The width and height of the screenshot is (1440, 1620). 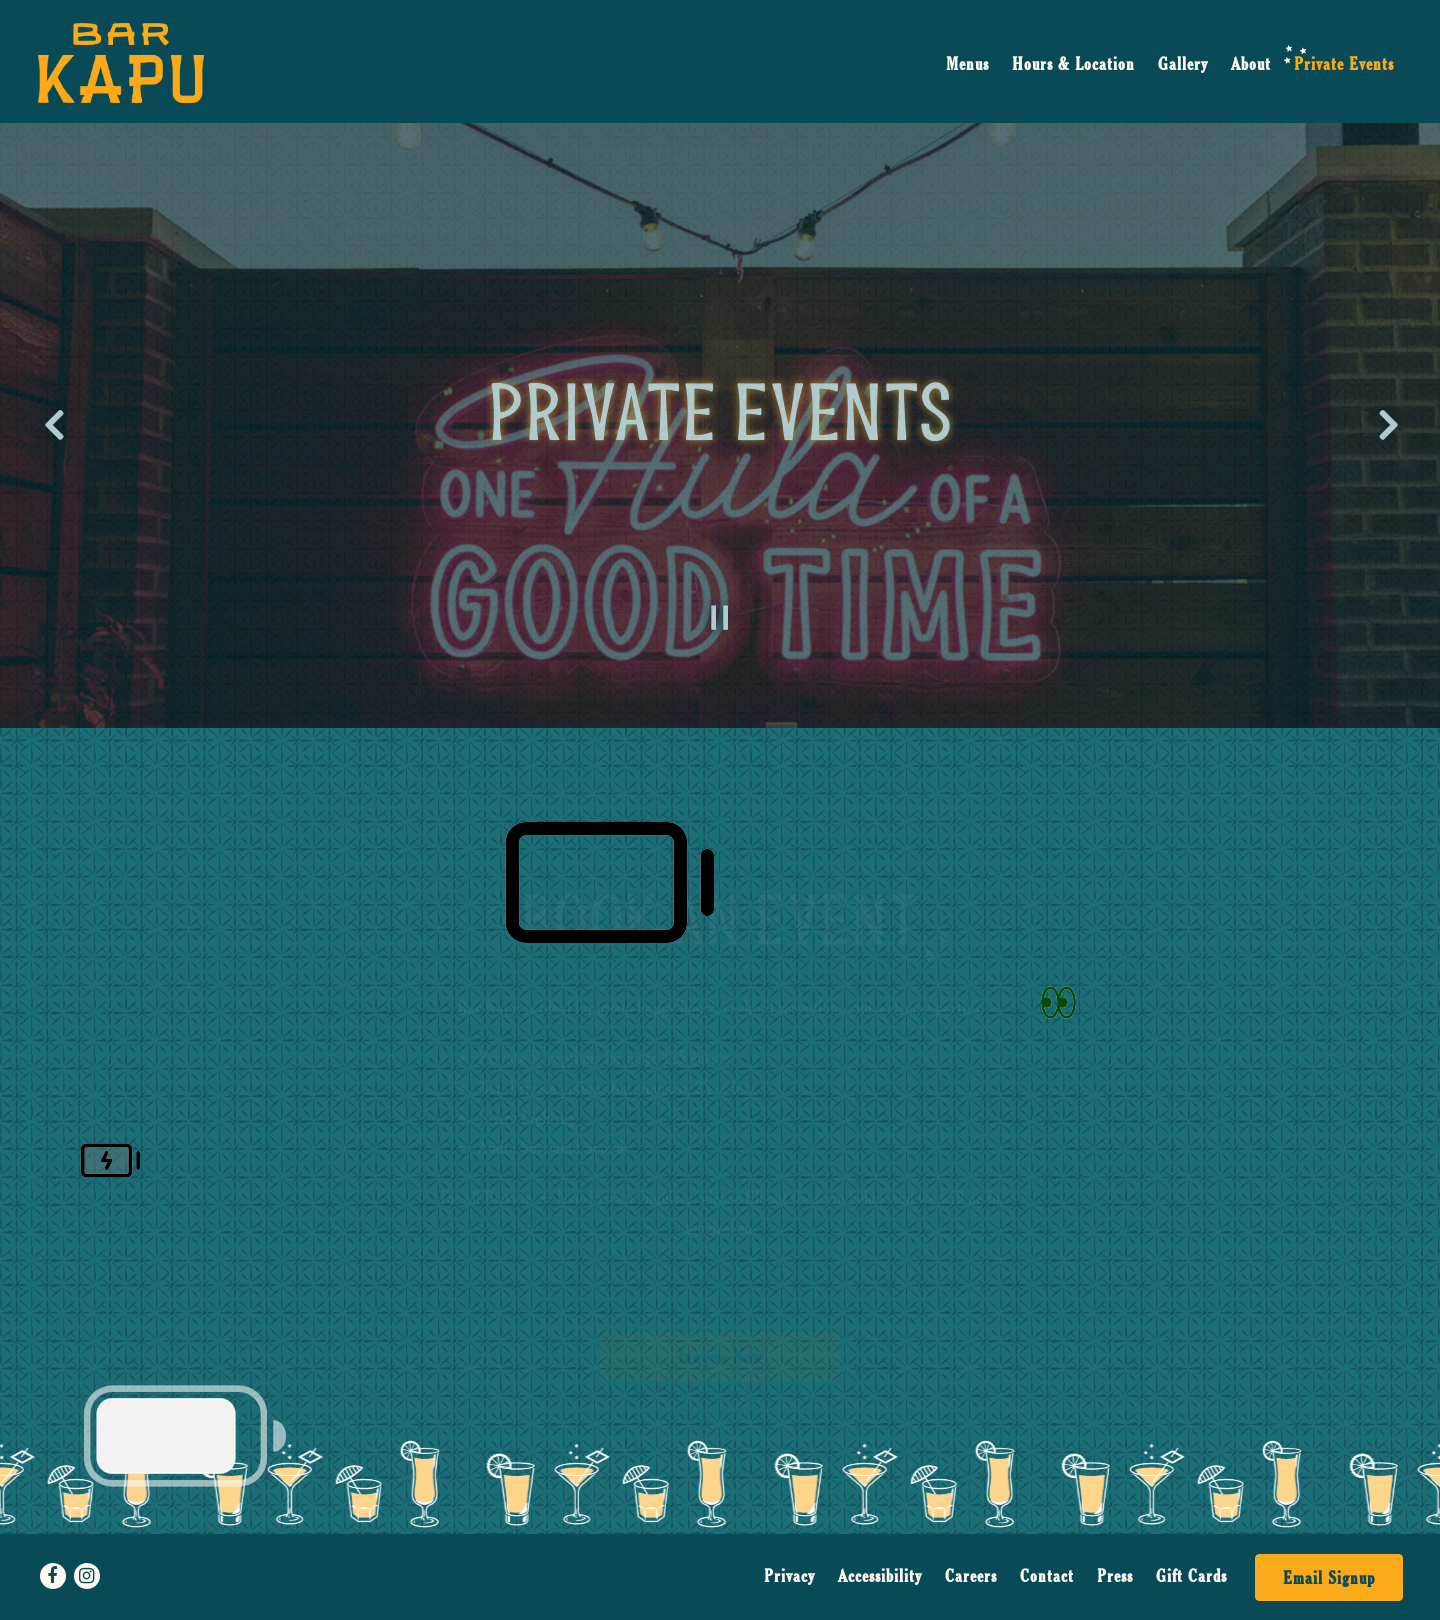 I want to click on indicates battery is completely drained, so click(x=606, y=882).